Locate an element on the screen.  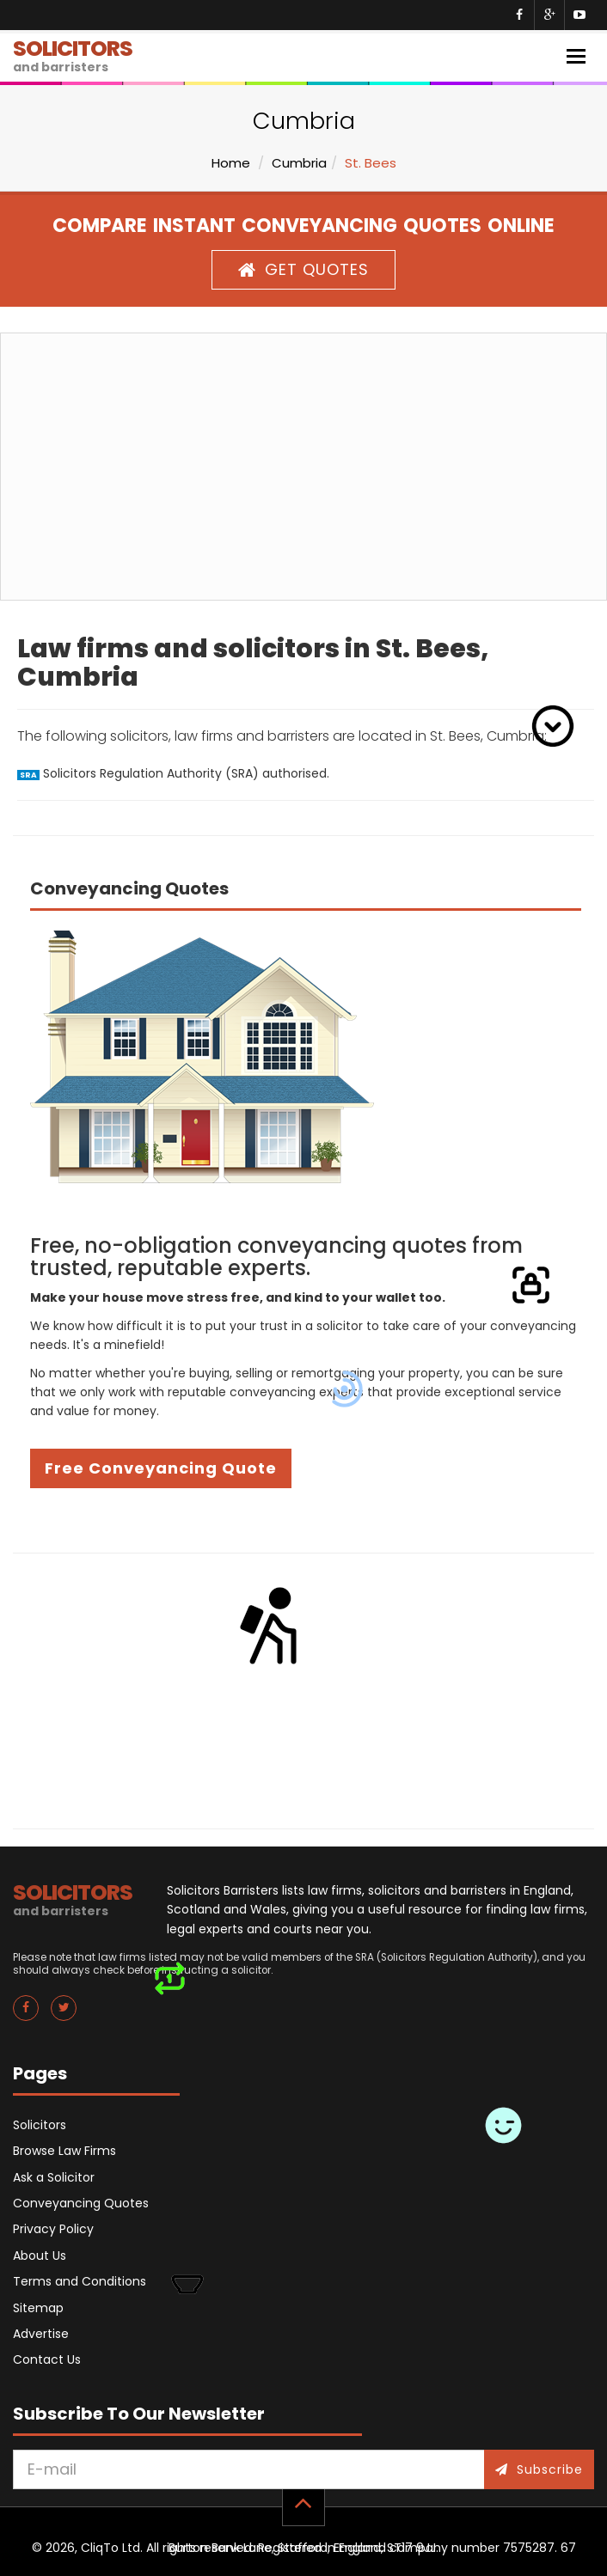
repeat current track once is located at coordinates (169, 1978).